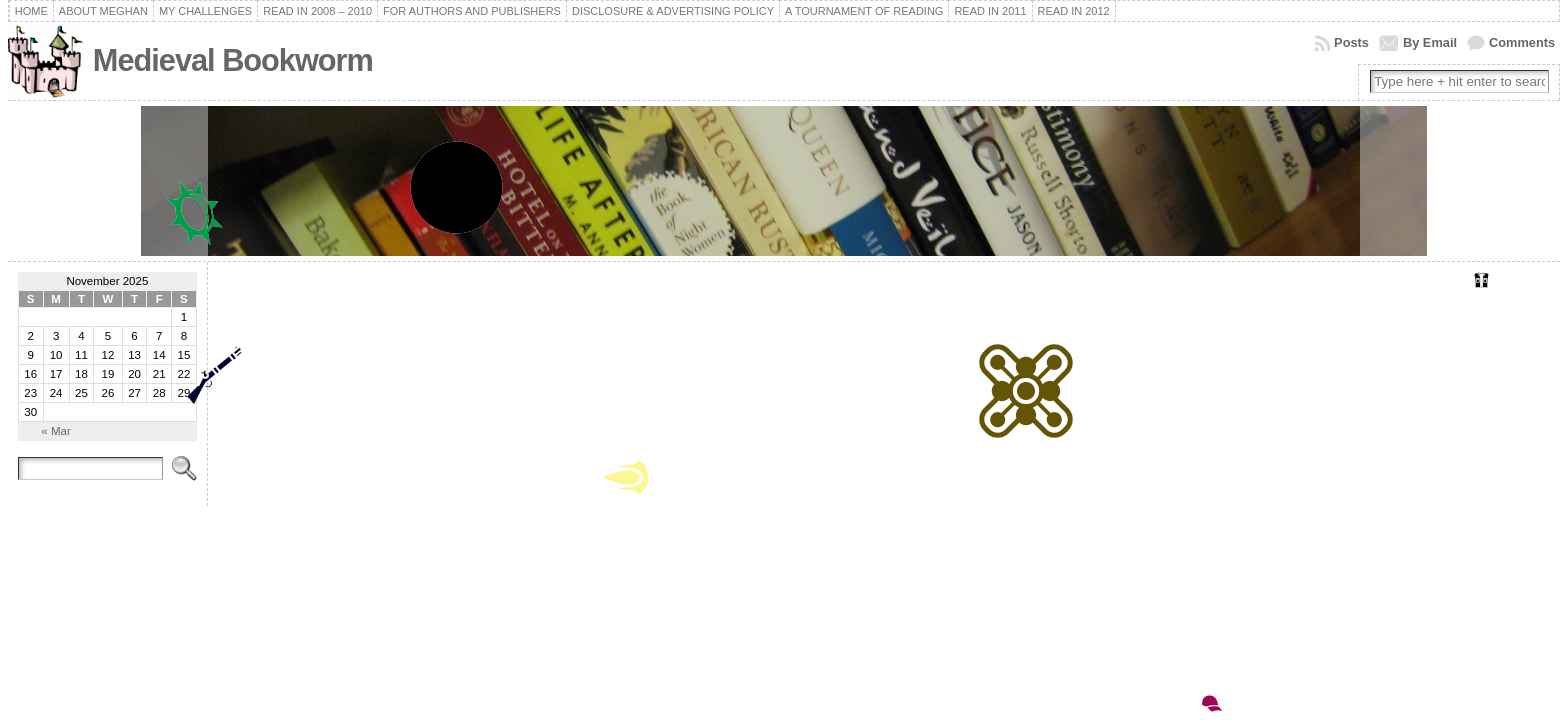 This screenshot has height=720, width=1568. What do you see at coordinates (195, 213) in the screenshot?
I see `equip a spiked collar accessory to your pet or character` at bounding box center [195, 213].